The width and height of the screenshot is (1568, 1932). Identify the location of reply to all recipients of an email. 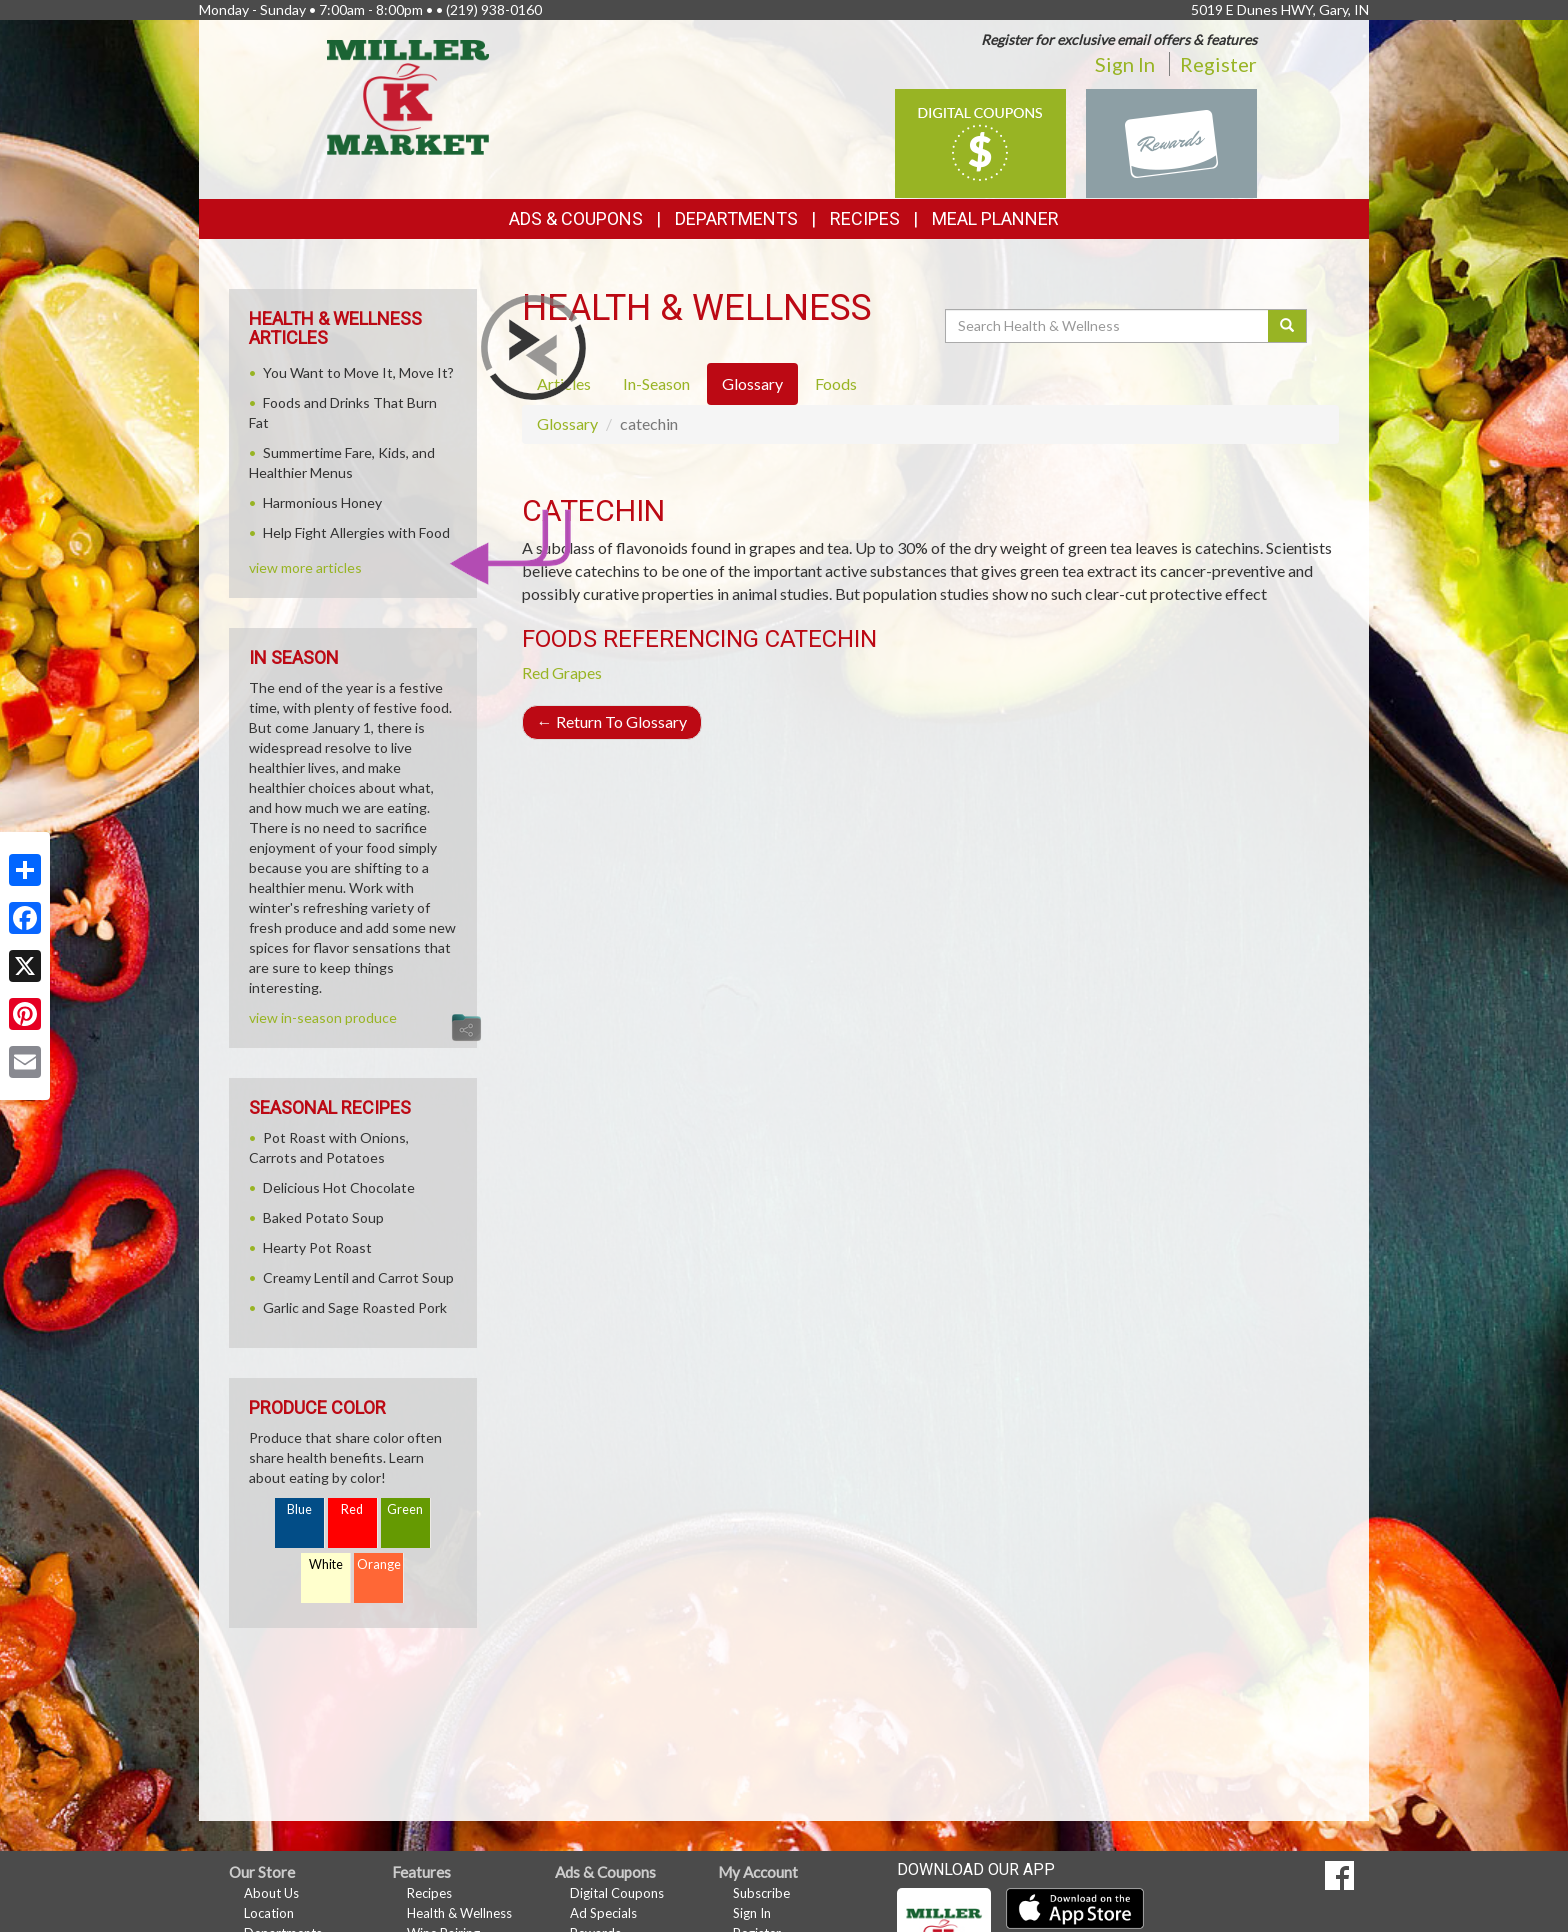
(508, 546).